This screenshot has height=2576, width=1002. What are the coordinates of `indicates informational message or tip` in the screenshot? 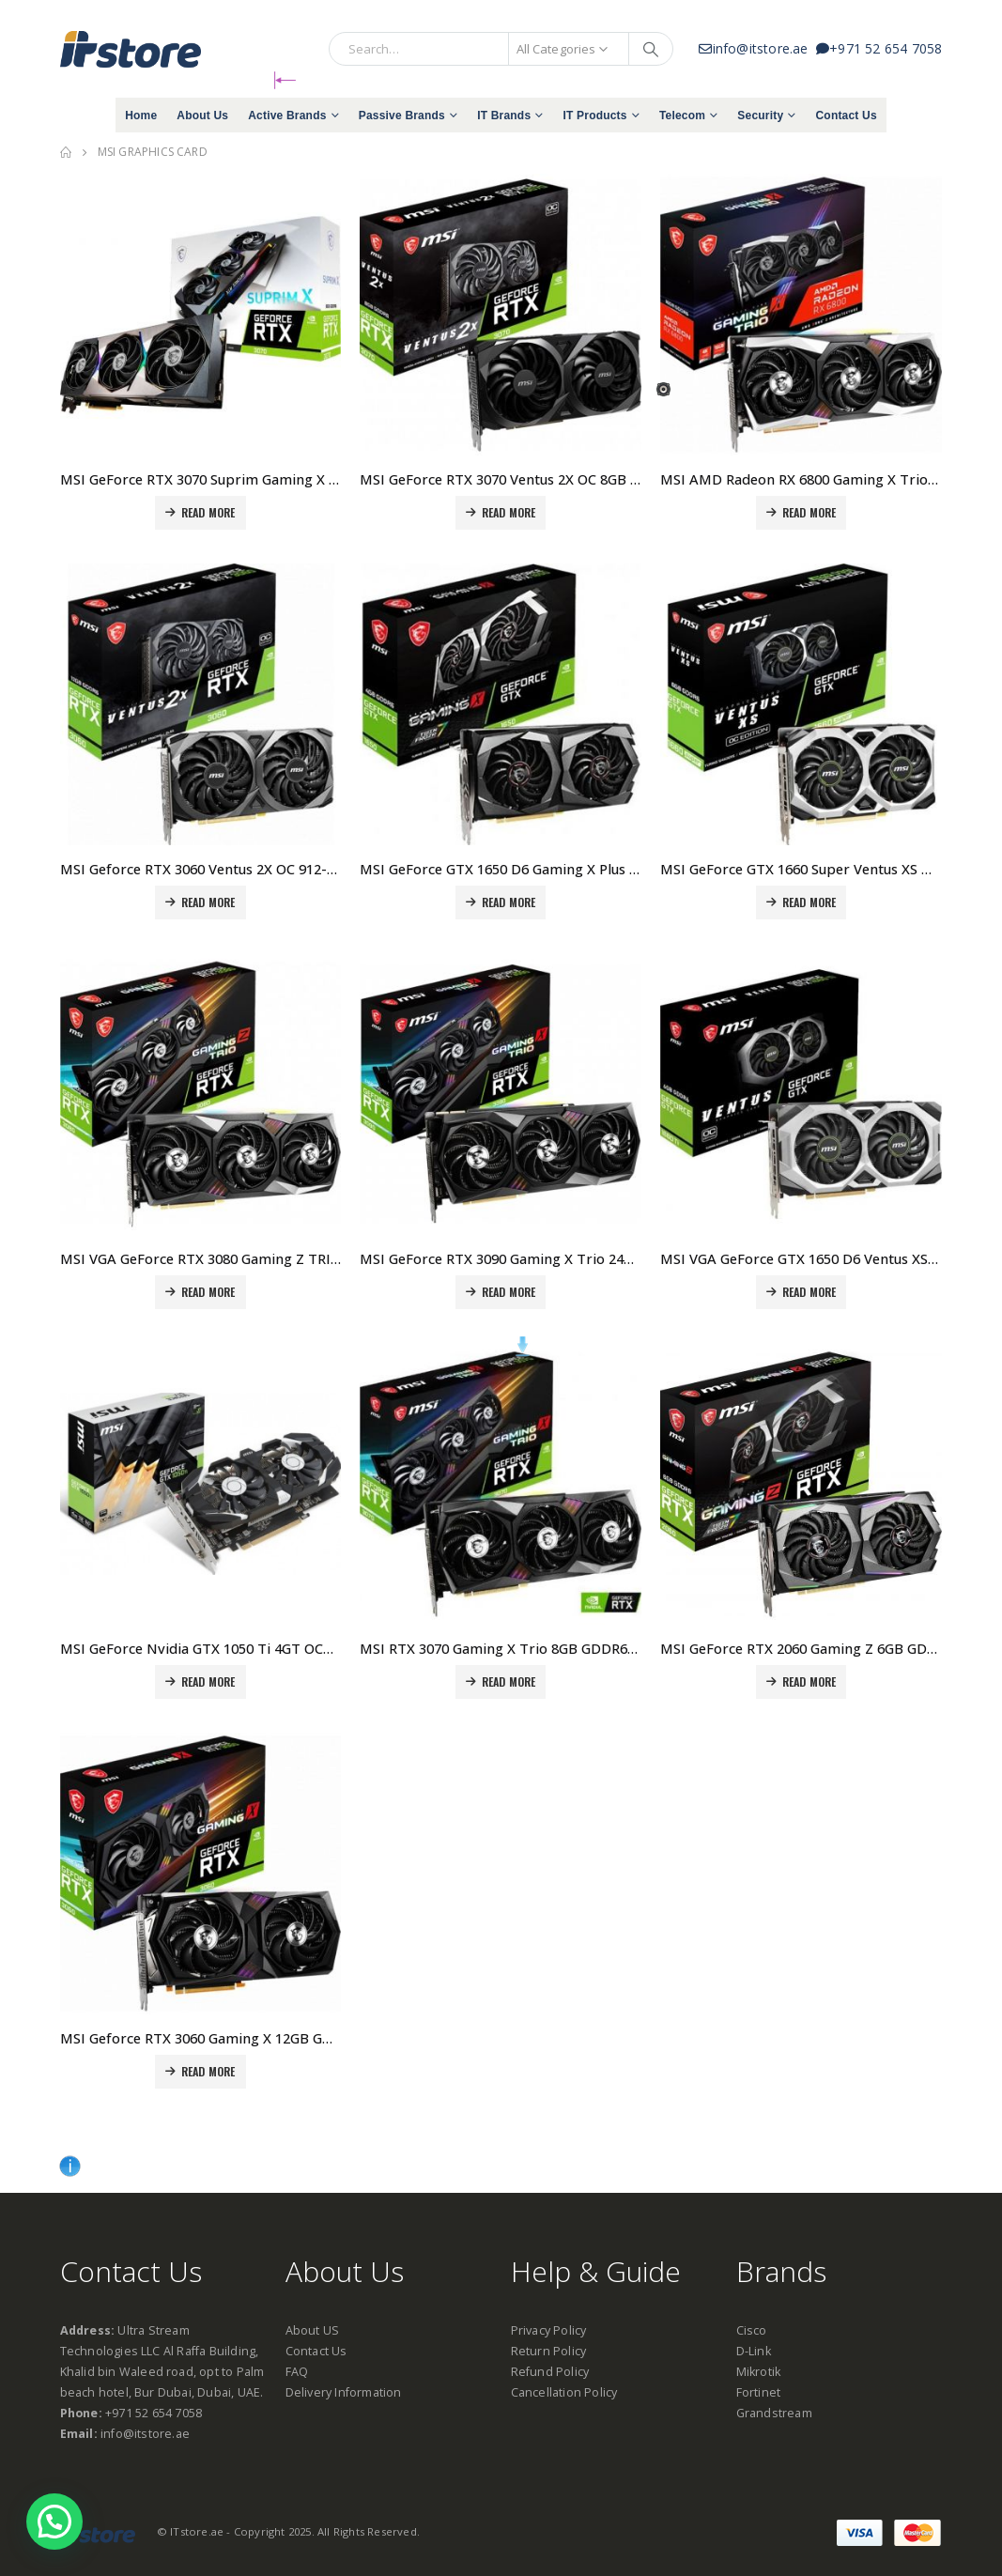 It's located at (69, 2166).